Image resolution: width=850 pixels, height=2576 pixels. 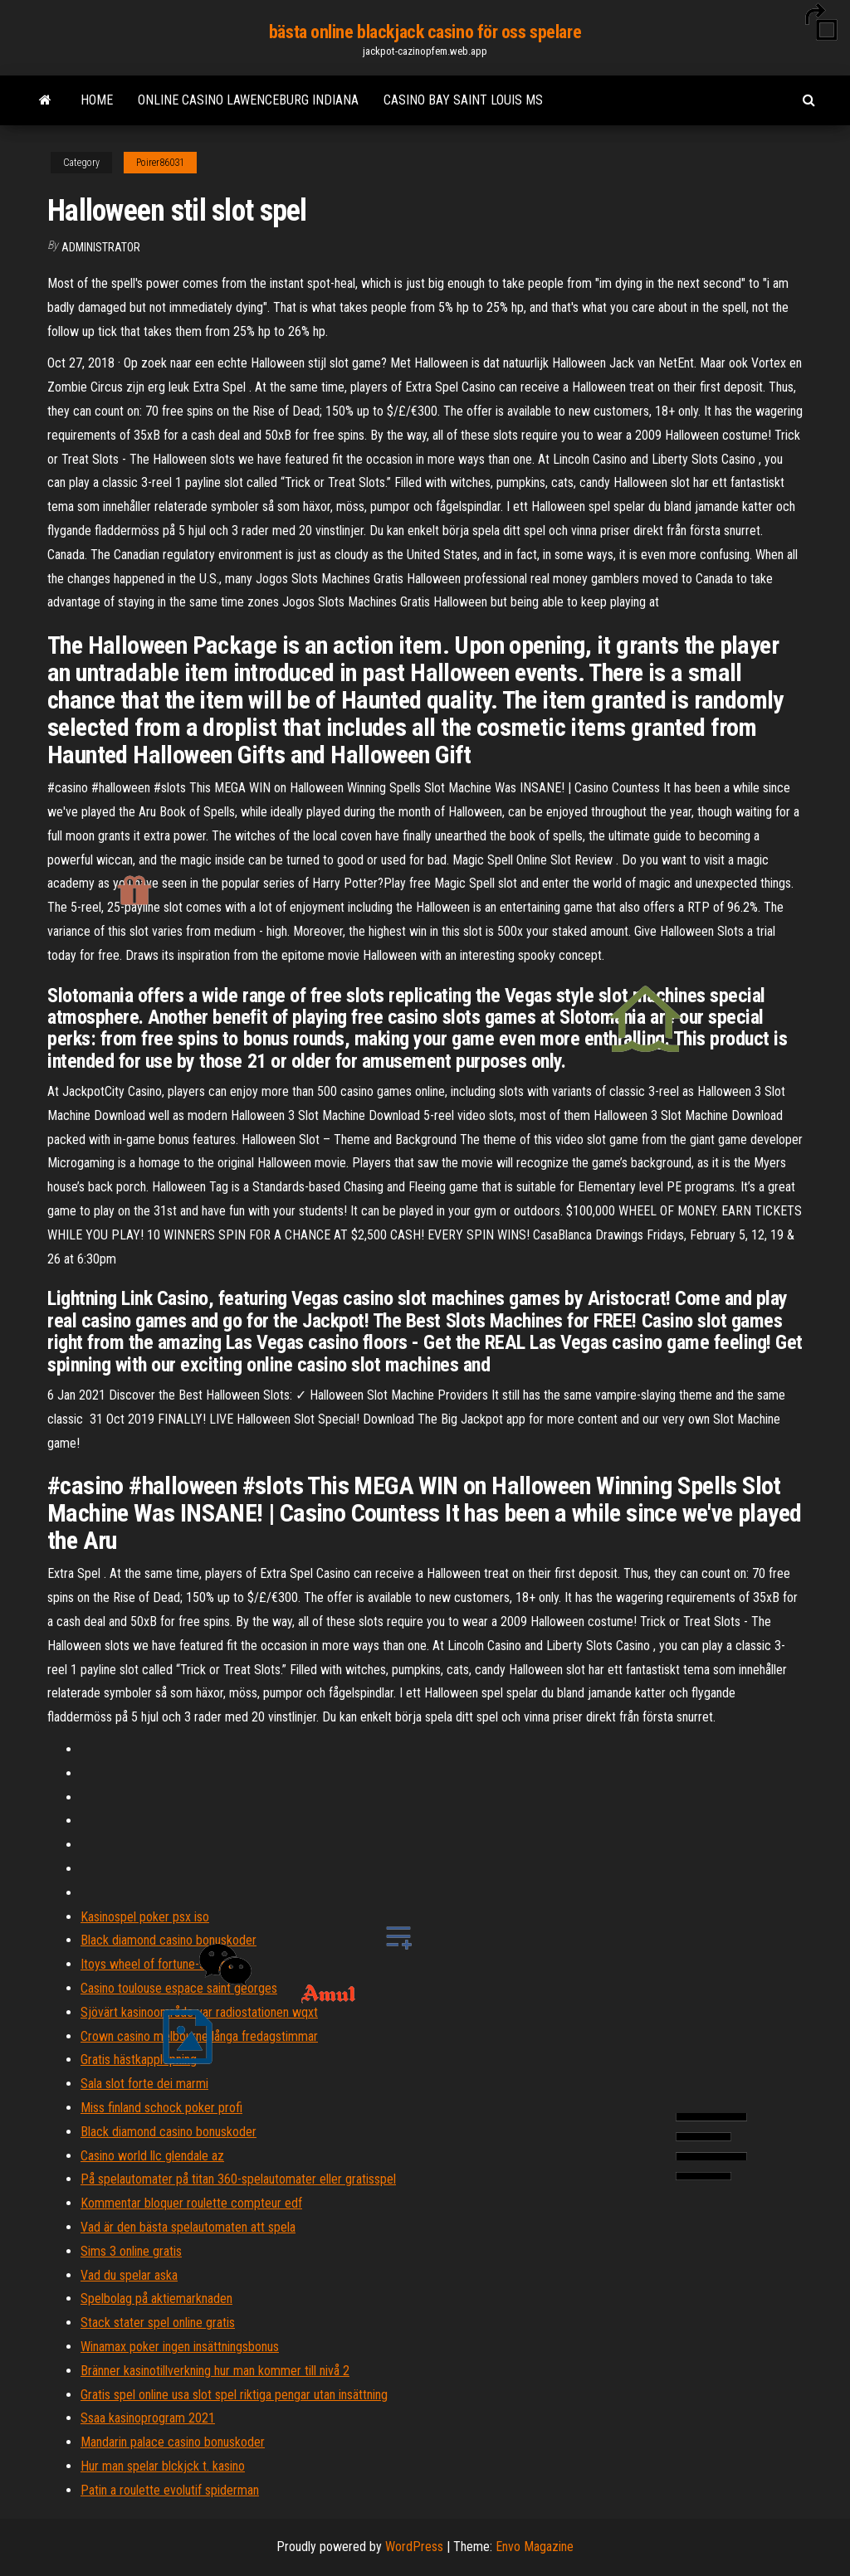 What do you see at coordinates (225, 1965) in the screenshot?
I see `open WeChat messaging app` at bounding box center [225, 1965].